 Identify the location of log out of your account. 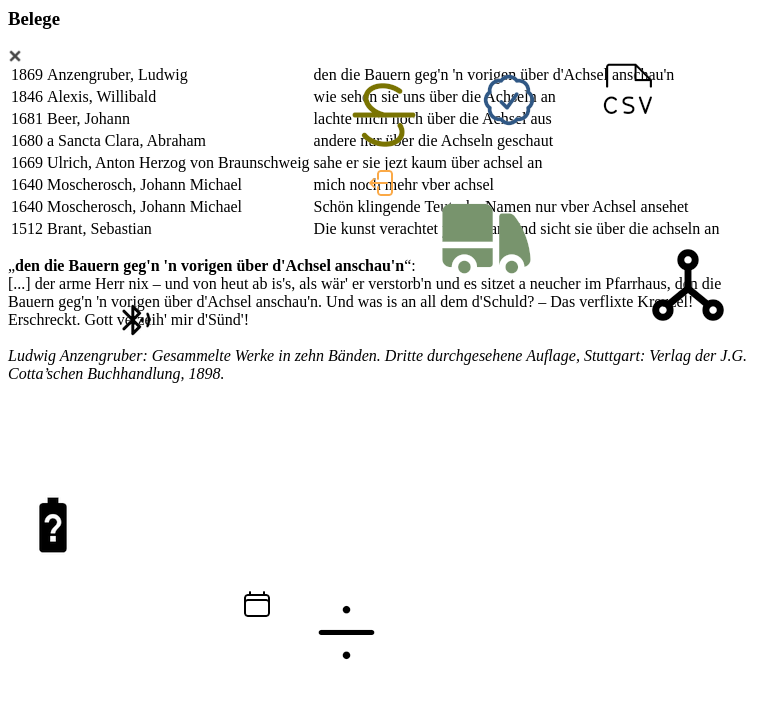
(383, 183).